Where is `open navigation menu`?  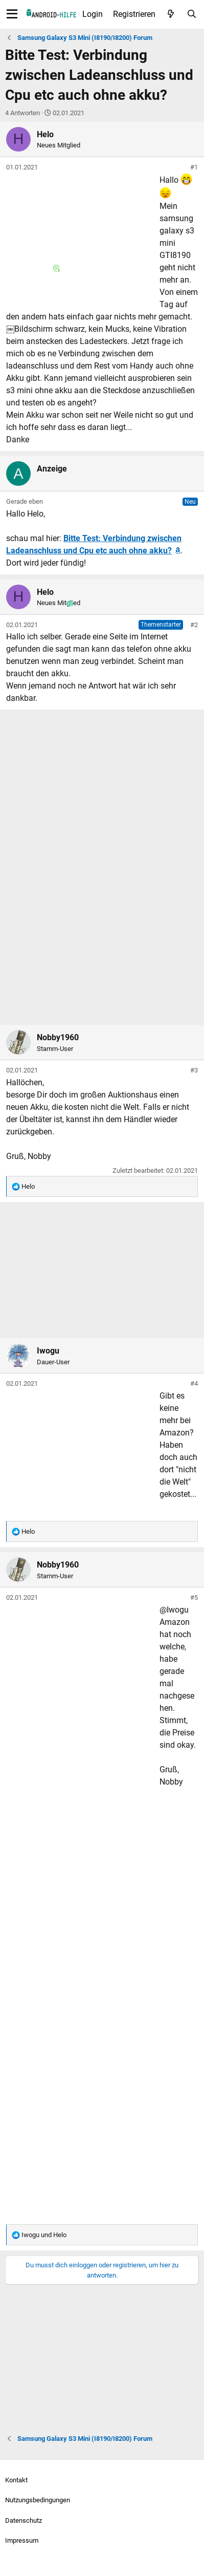
open navigation menu is located at coordinates (70, 604).